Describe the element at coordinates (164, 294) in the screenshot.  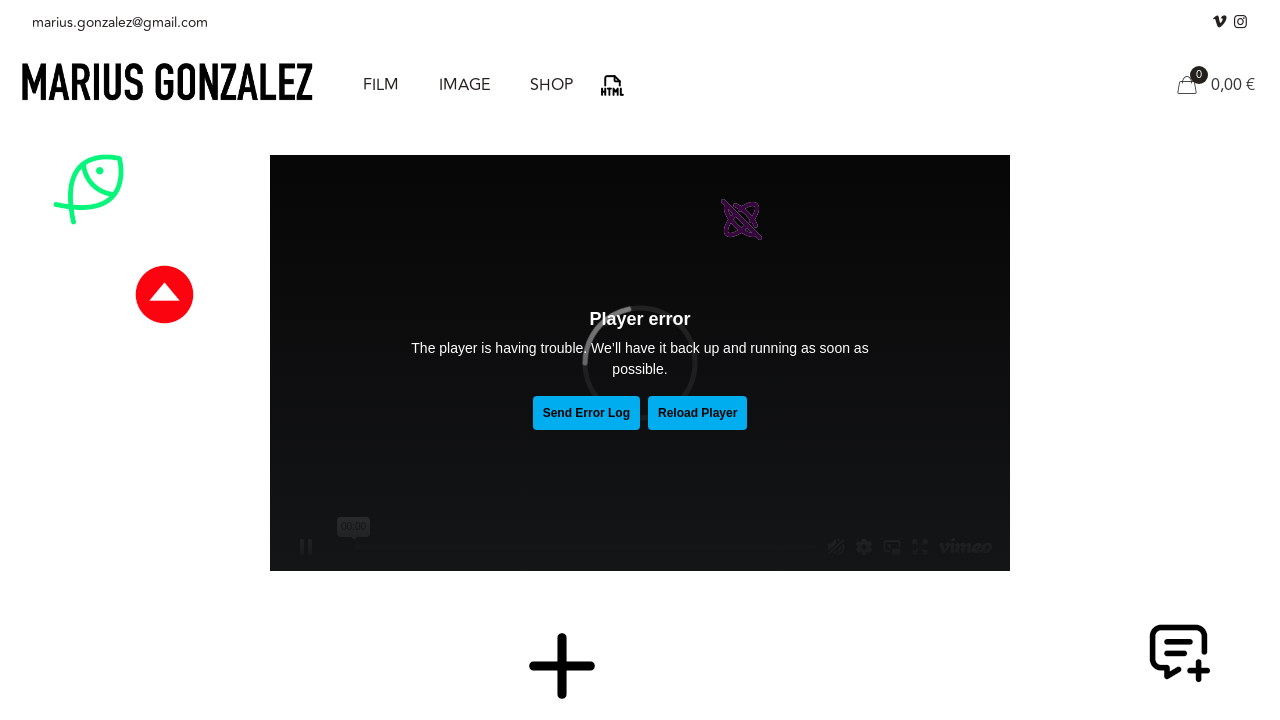
I see `collapse an expanded section` at that location.